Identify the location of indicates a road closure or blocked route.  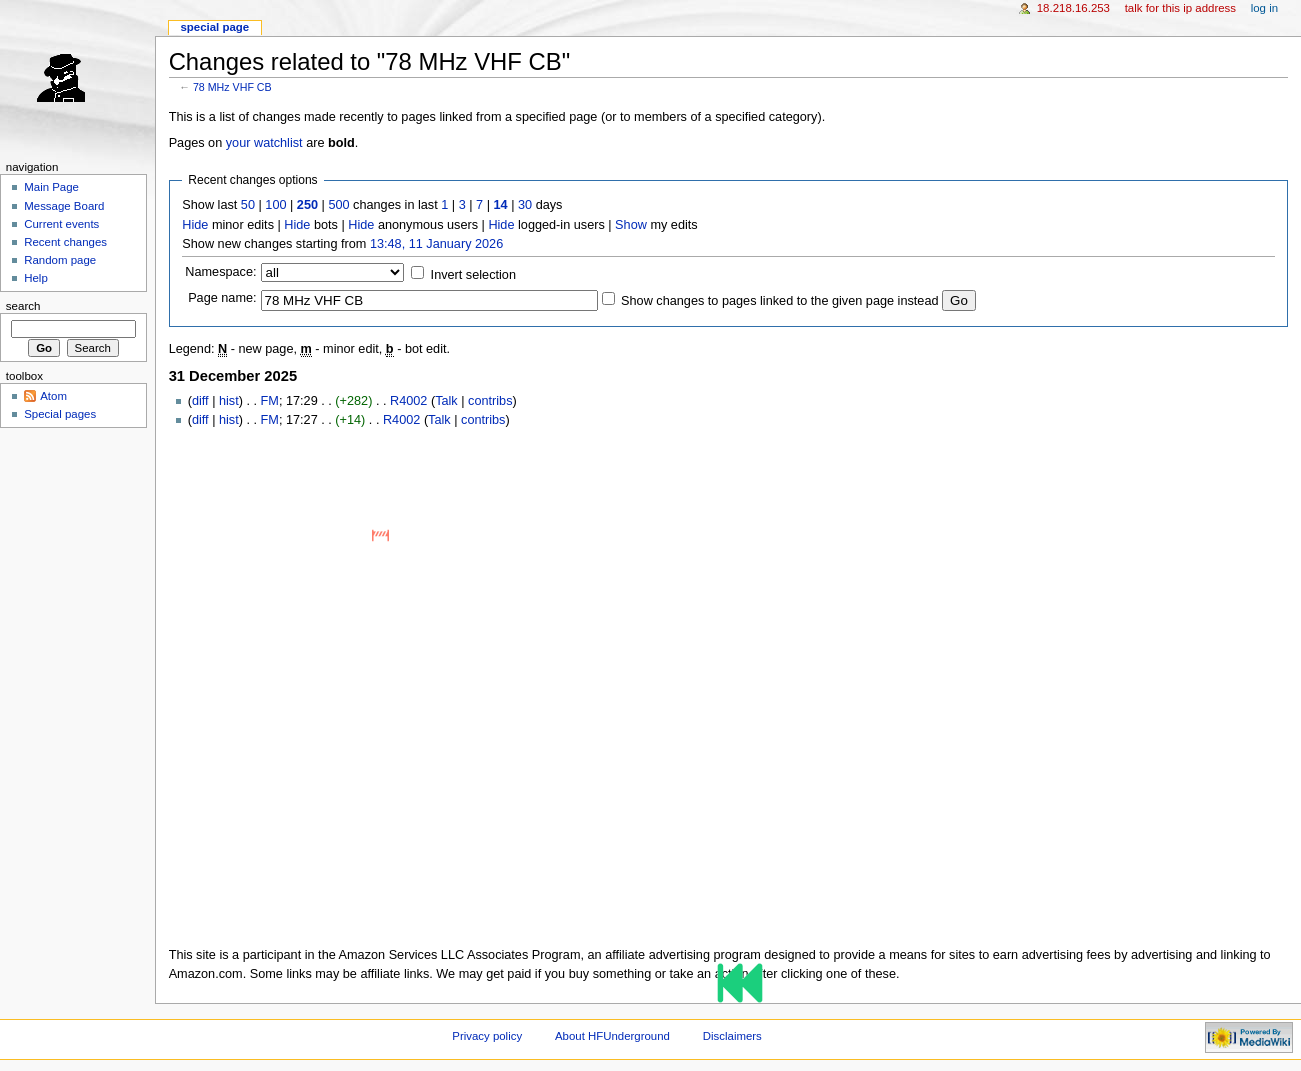
(380, 535).